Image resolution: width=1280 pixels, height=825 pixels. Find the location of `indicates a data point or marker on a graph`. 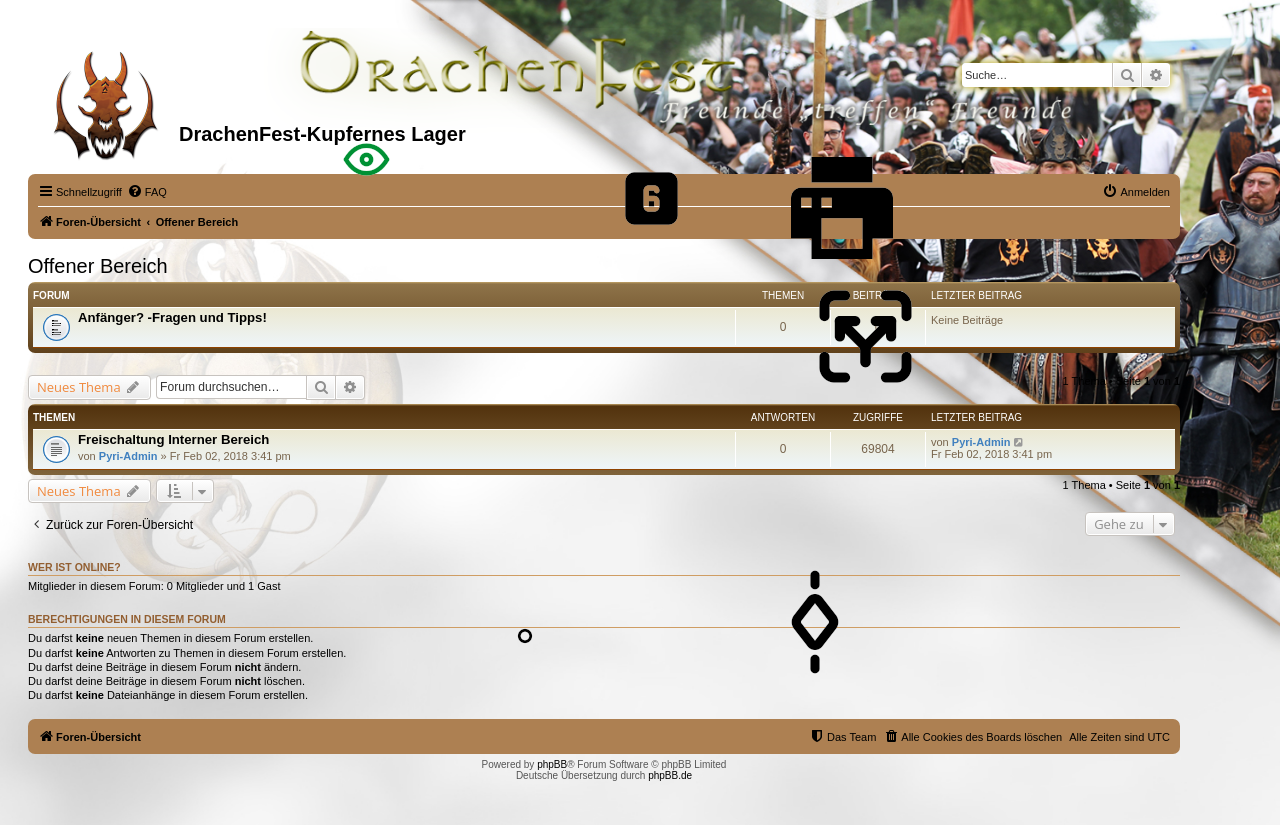

indicates a data point or marker on a graph is located at coordinates (525, 636).